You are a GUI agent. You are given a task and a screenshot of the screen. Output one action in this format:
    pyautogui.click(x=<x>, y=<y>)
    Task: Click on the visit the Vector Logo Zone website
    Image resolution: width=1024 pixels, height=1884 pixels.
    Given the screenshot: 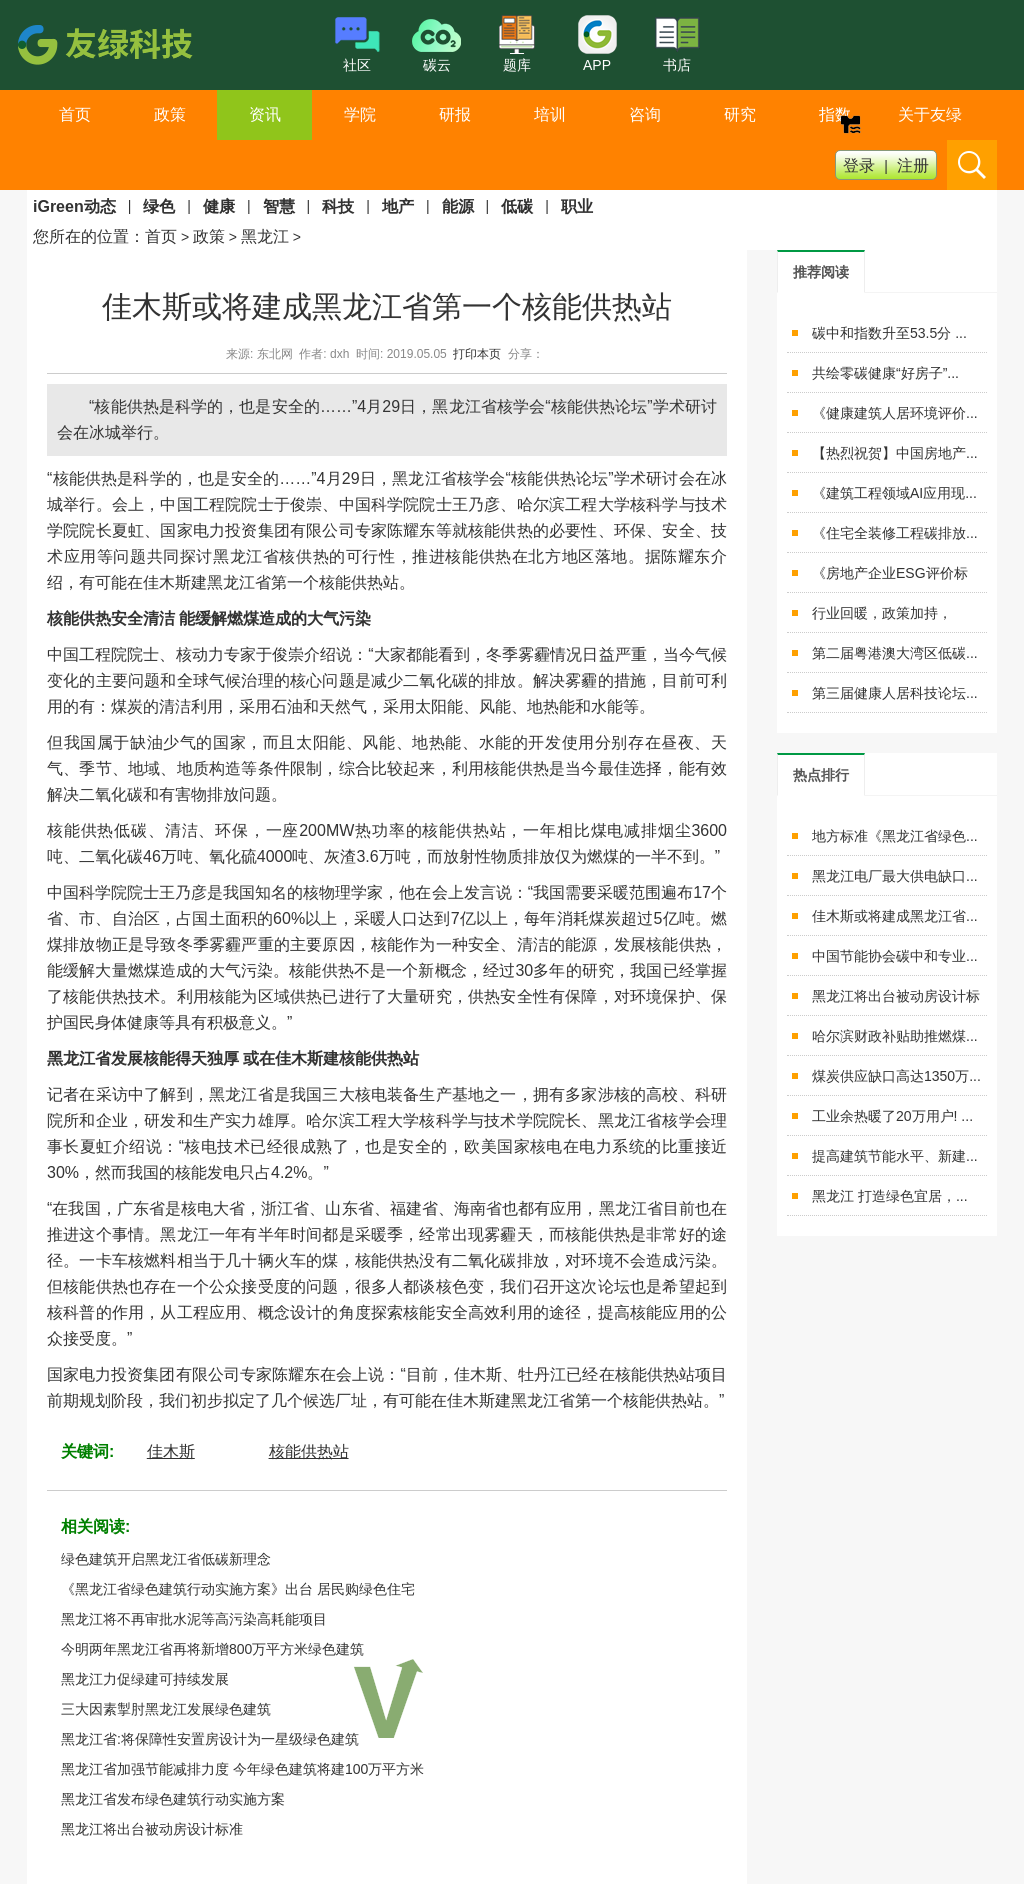 What is the action you would take?
    pyautogui.click(x=388, y=1698)
    